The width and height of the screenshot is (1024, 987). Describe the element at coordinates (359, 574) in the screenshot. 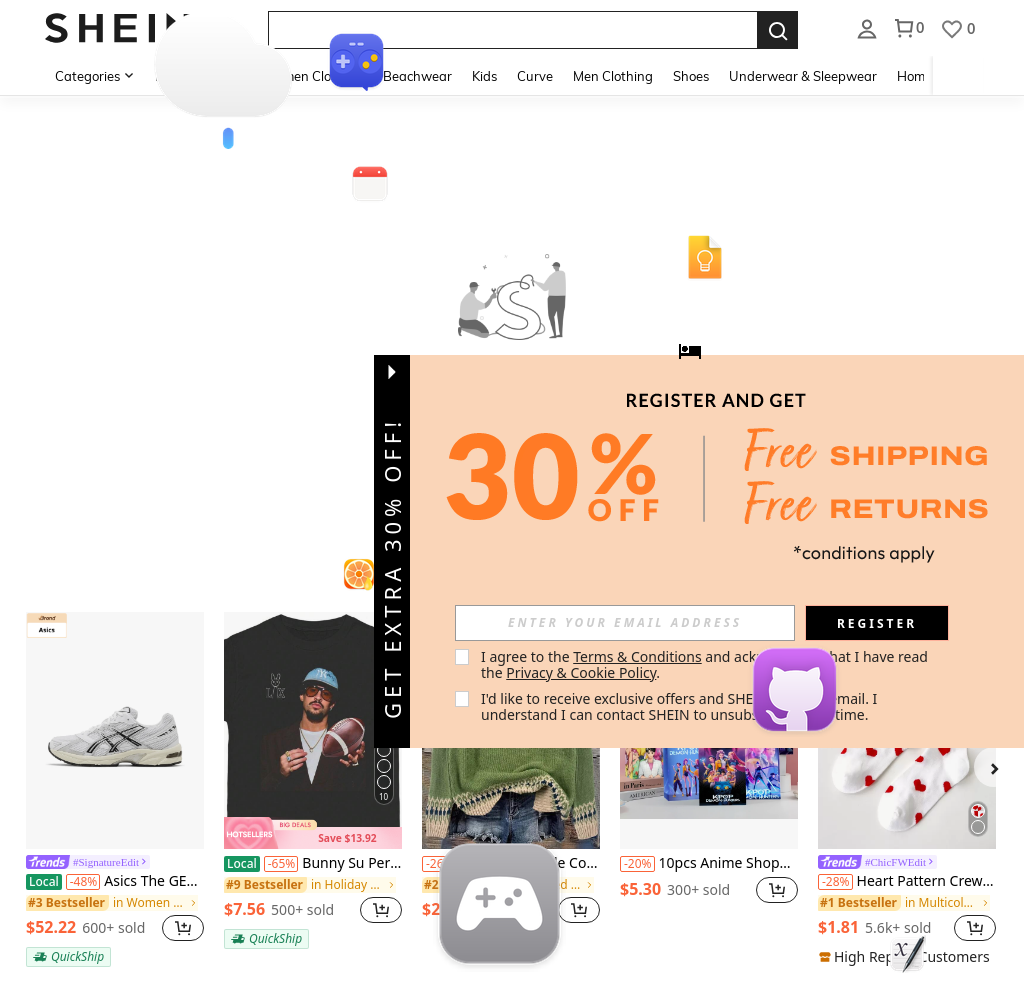

I see `open sound juicer cd ripper app` at that location.